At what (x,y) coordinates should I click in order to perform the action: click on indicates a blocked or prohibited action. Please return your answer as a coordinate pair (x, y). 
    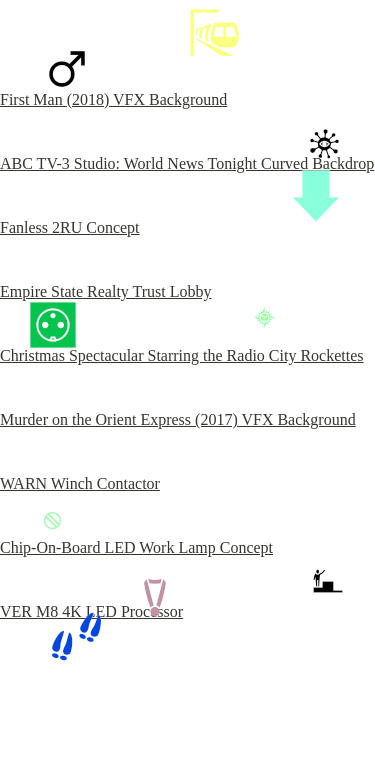
    Looking at the image, I should click on (52, 520).